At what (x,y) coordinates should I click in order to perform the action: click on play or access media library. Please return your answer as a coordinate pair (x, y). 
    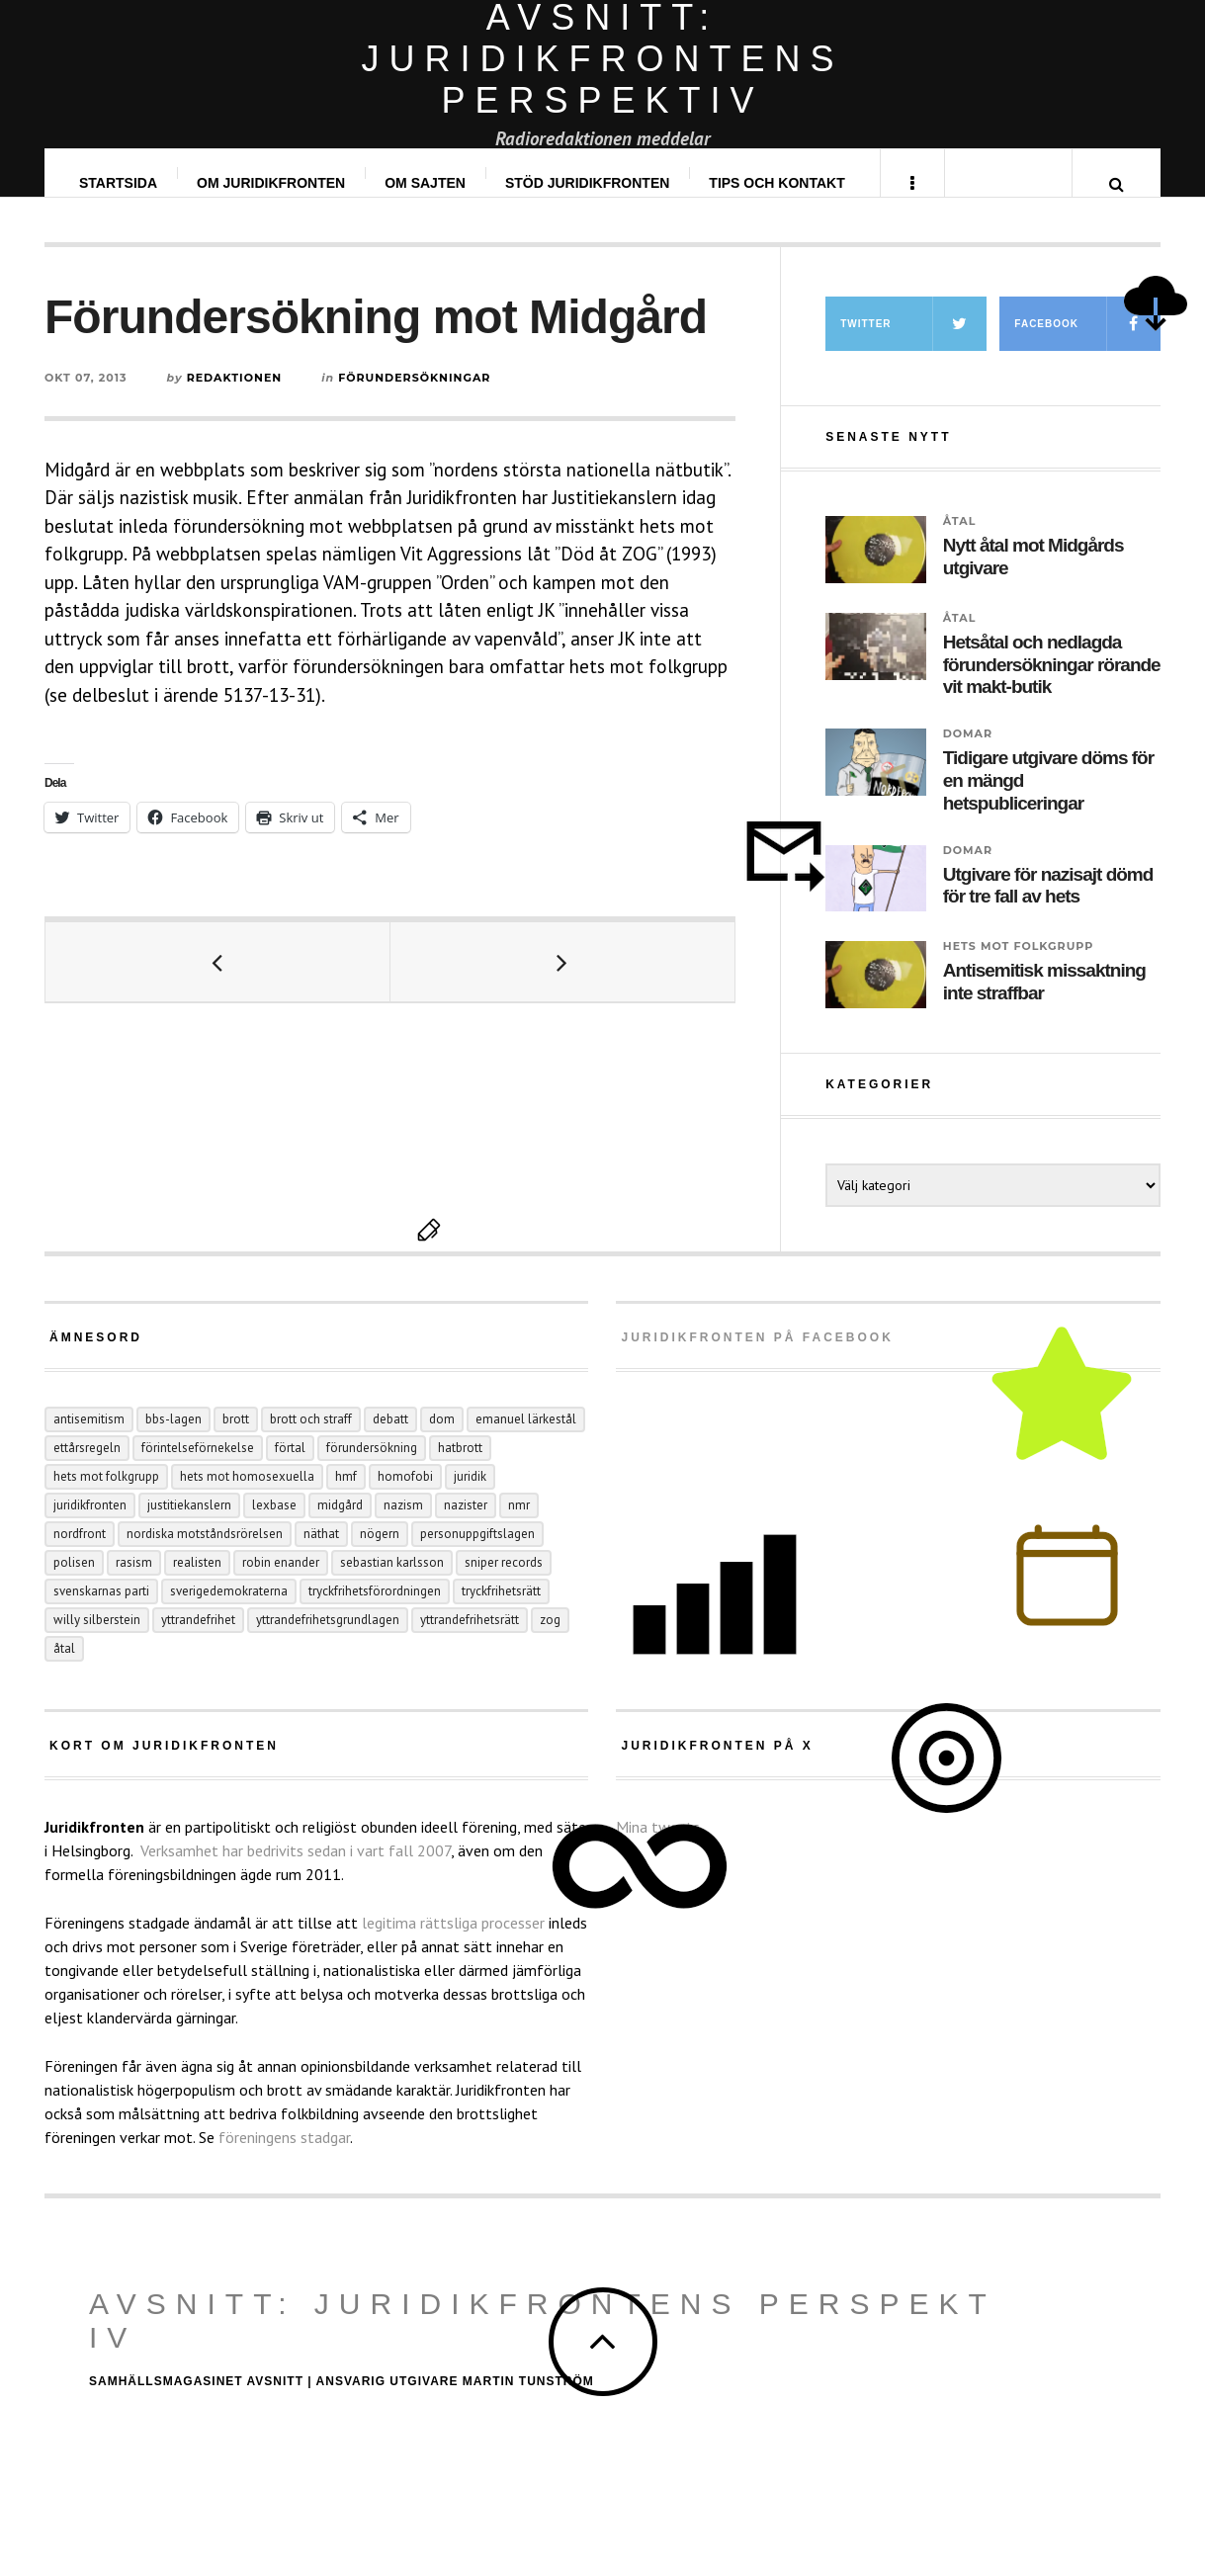
    Looking at the image, I should click on (946, 1758).